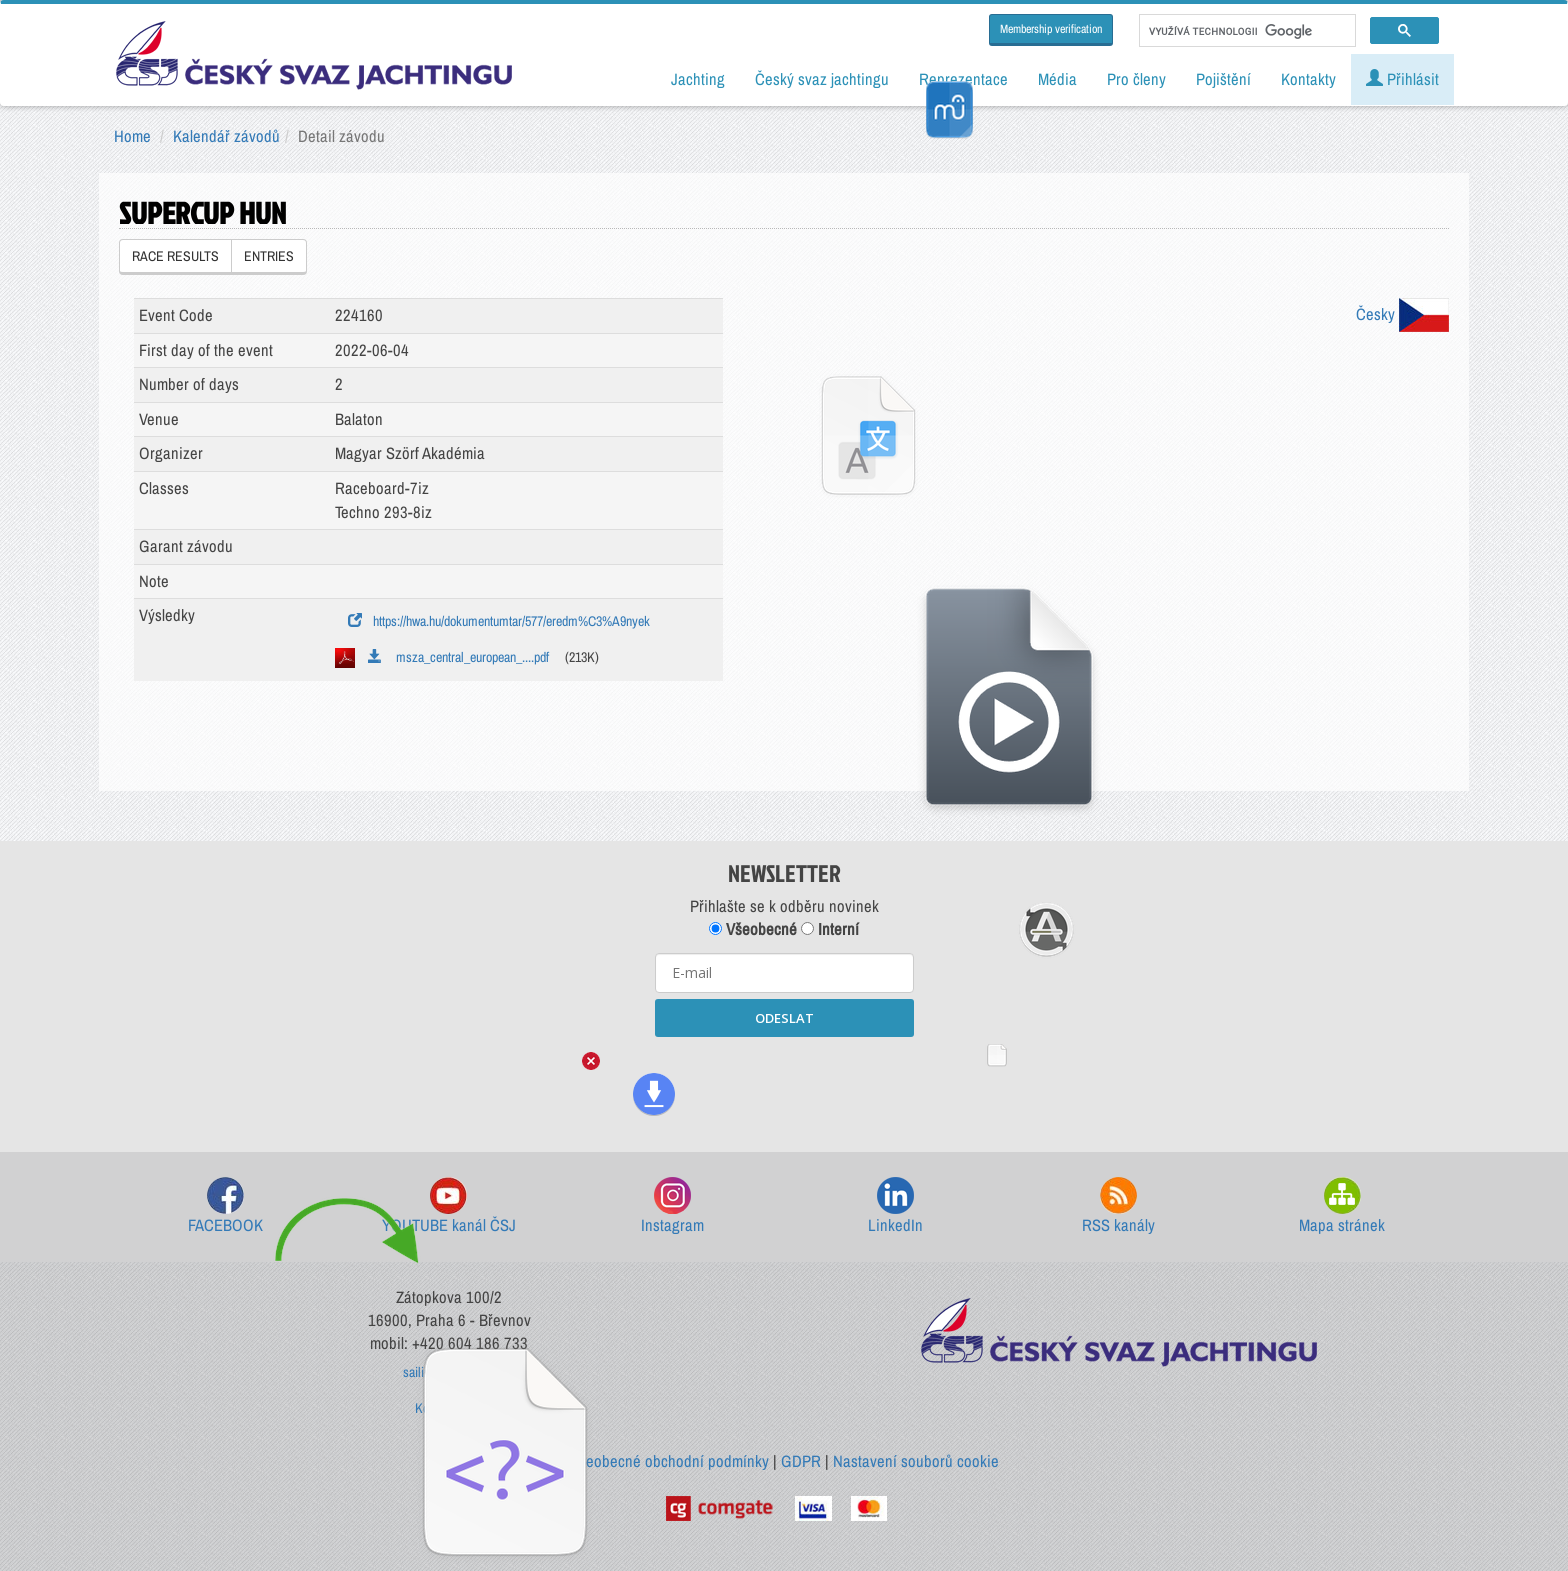  I want to click on open a MuseScore 3 music notation file, so click(949, 109).